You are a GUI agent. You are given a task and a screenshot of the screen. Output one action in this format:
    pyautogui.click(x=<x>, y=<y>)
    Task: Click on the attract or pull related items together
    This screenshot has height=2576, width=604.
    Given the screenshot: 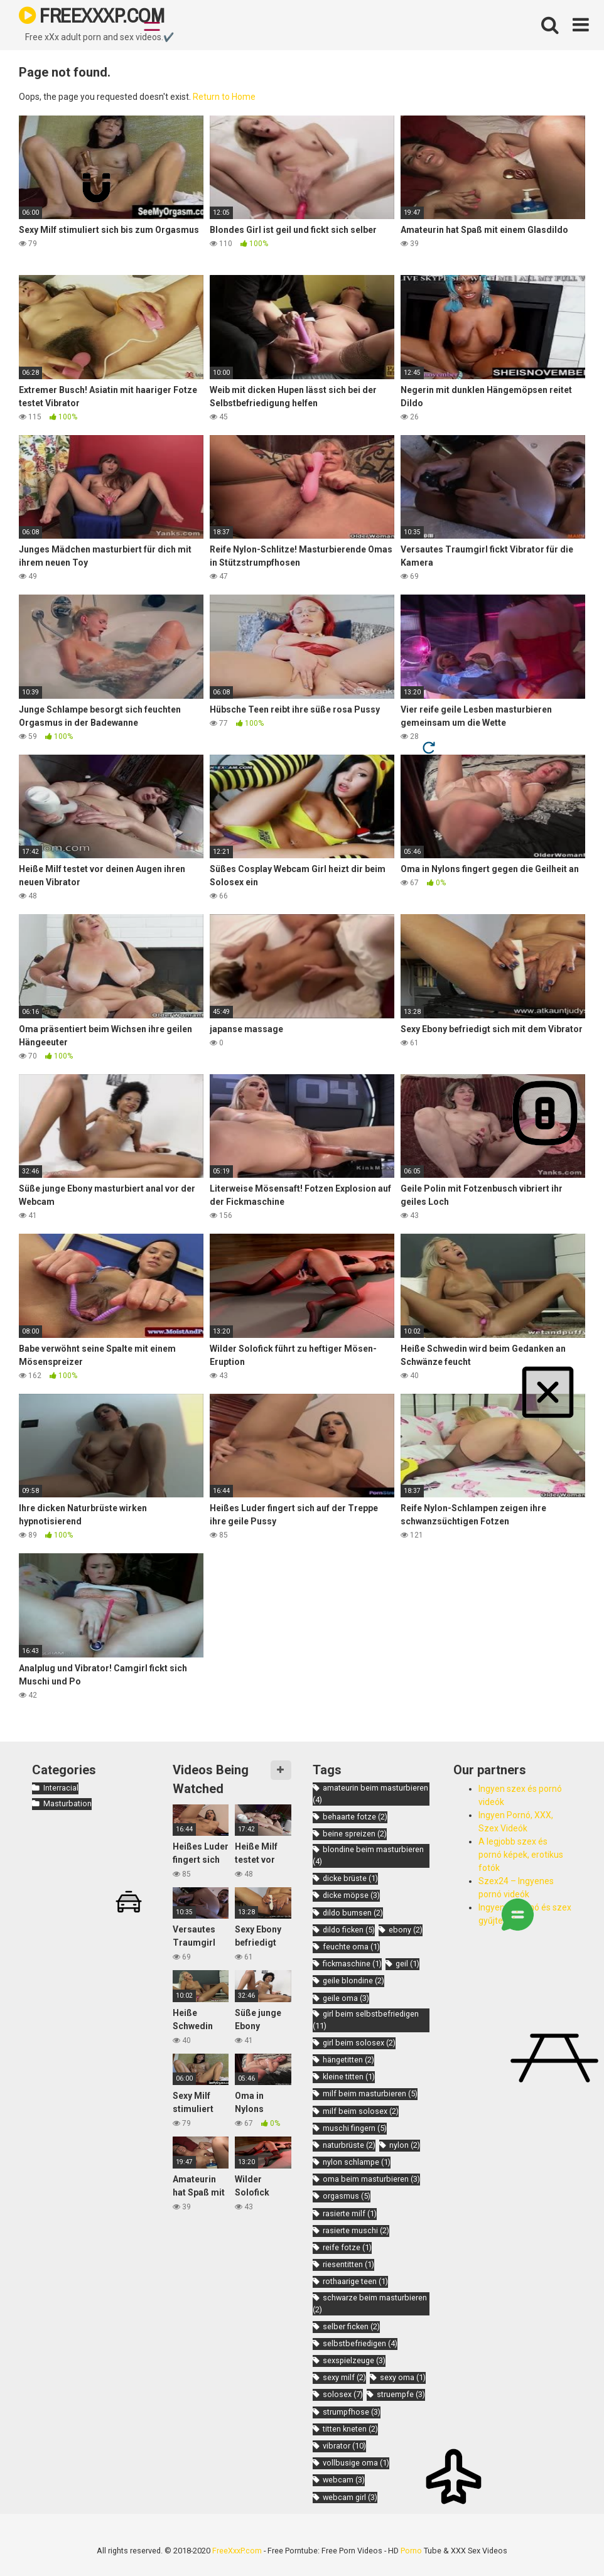 What is the action you would take?
    pyautogui.click(x=96, y=186)
    